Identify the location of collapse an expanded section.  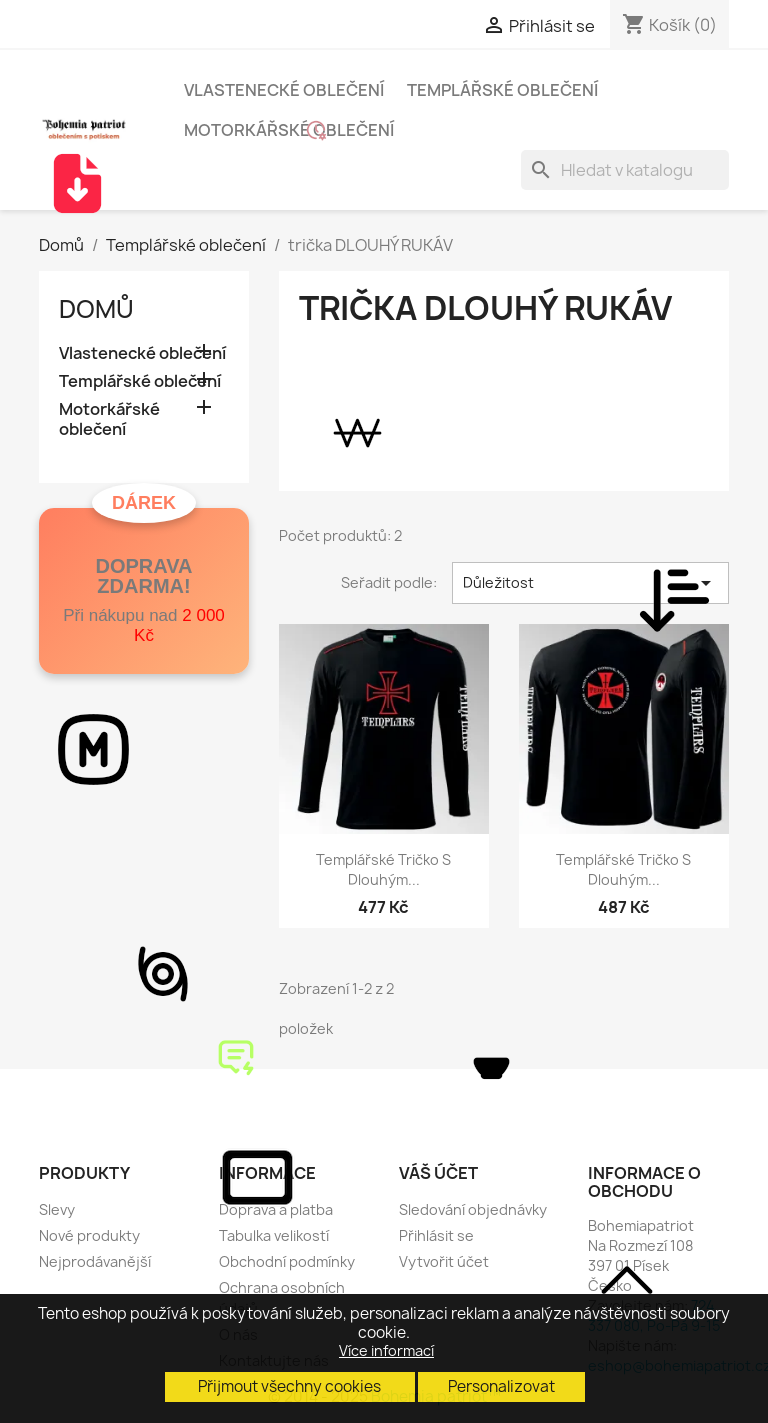
(627, 1280).